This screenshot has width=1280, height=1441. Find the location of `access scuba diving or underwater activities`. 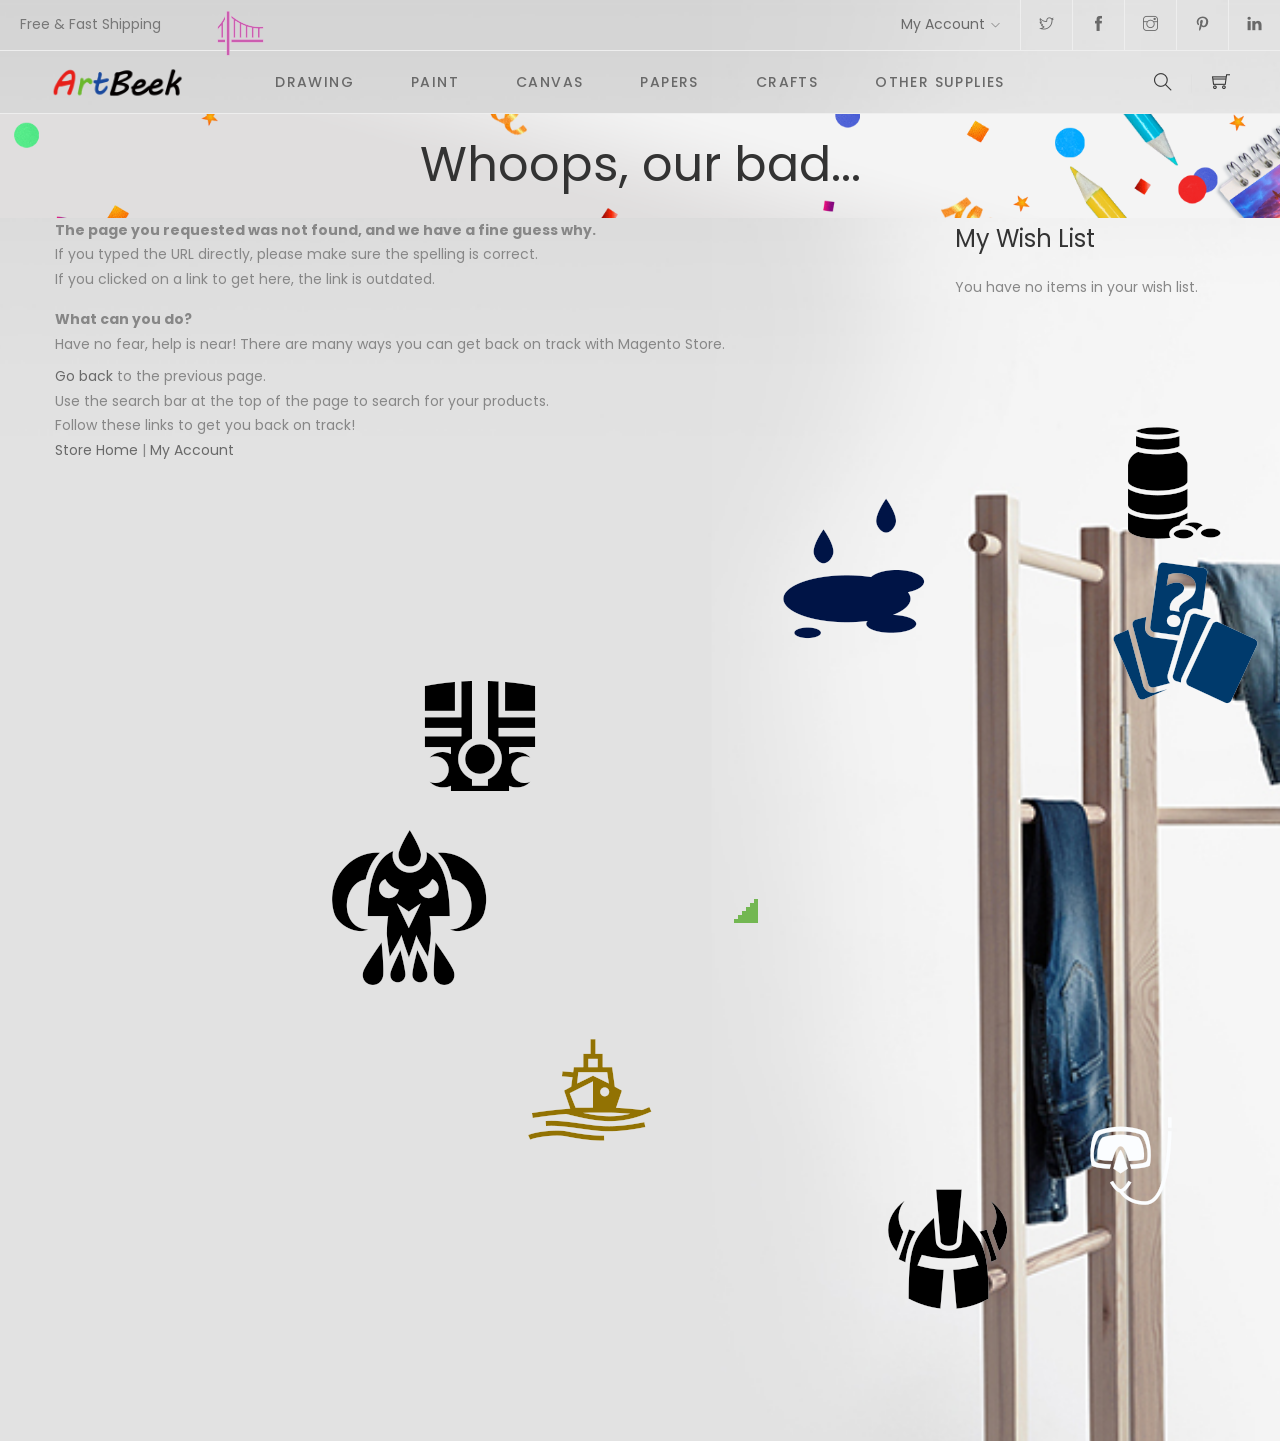

access scuba diving or underwater activities is located at coordinates (1131, 1161).